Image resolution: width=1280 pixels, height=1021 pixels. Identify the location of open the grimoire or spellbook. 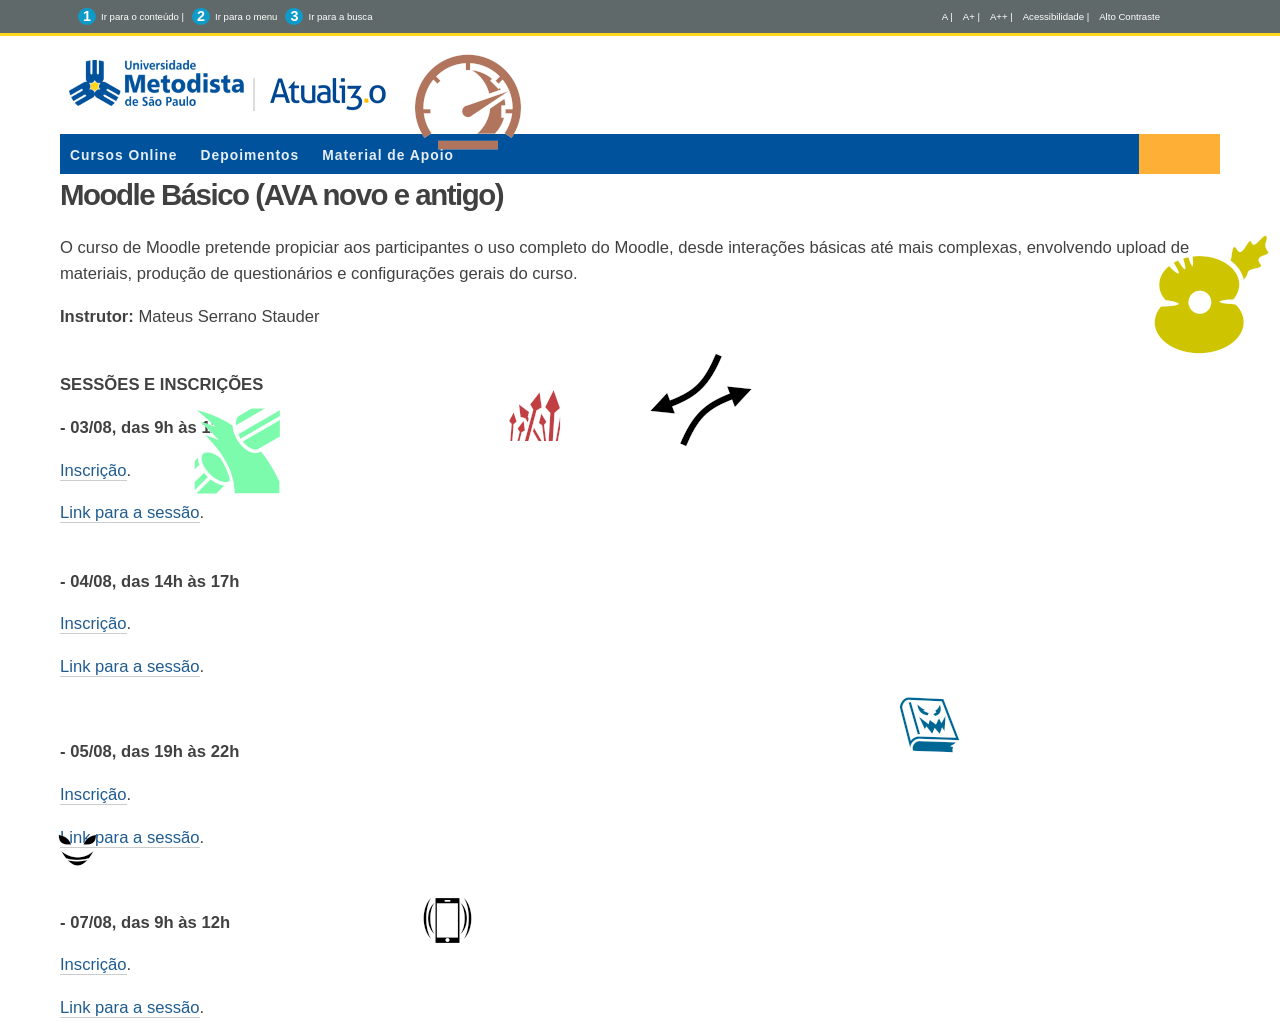
(929, 726).